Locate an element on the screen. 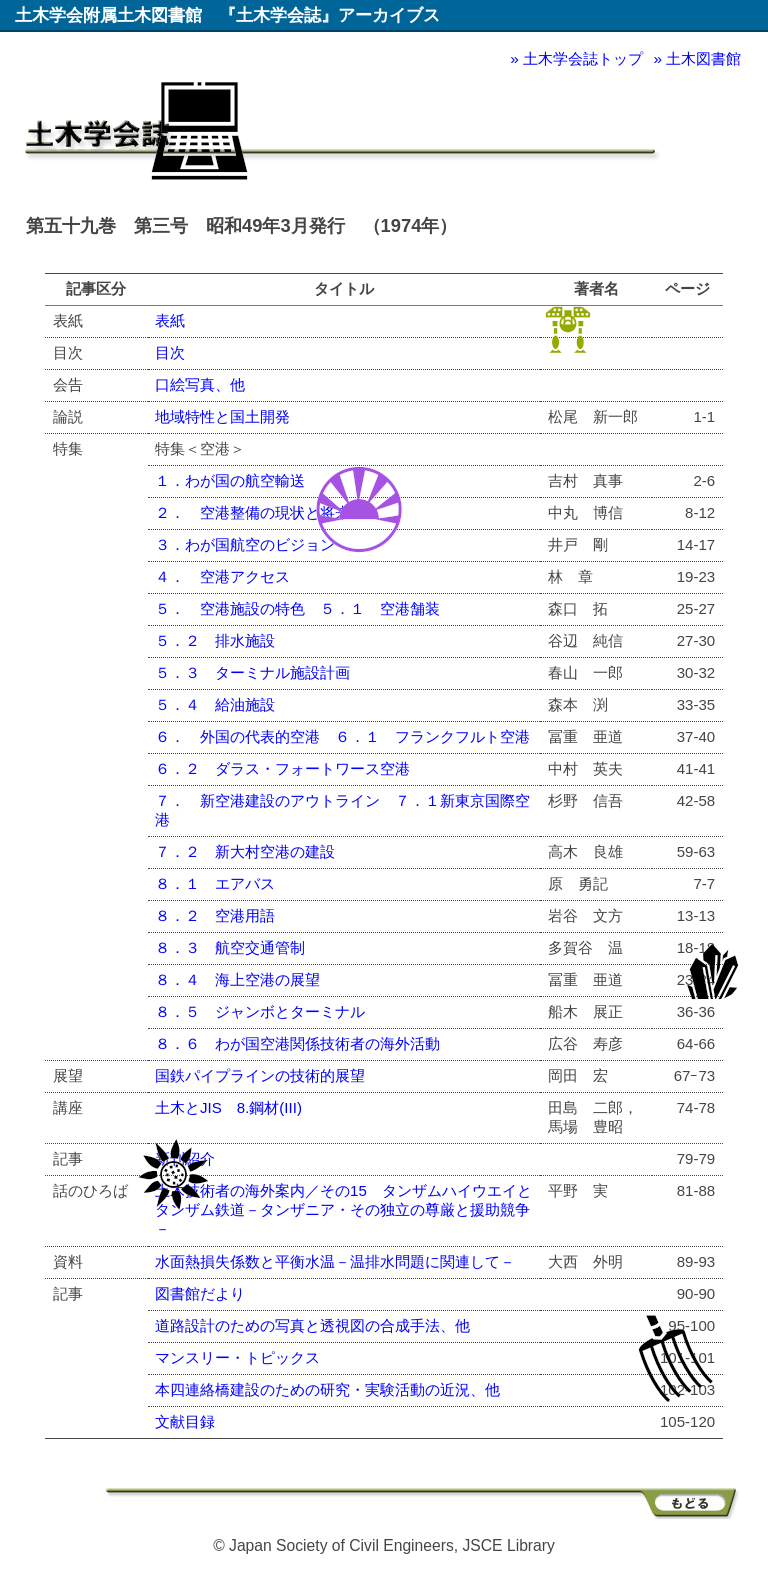 The image size is (768, 1586). indicates morning or sunrise time setting is located at coordinates (358, 509).